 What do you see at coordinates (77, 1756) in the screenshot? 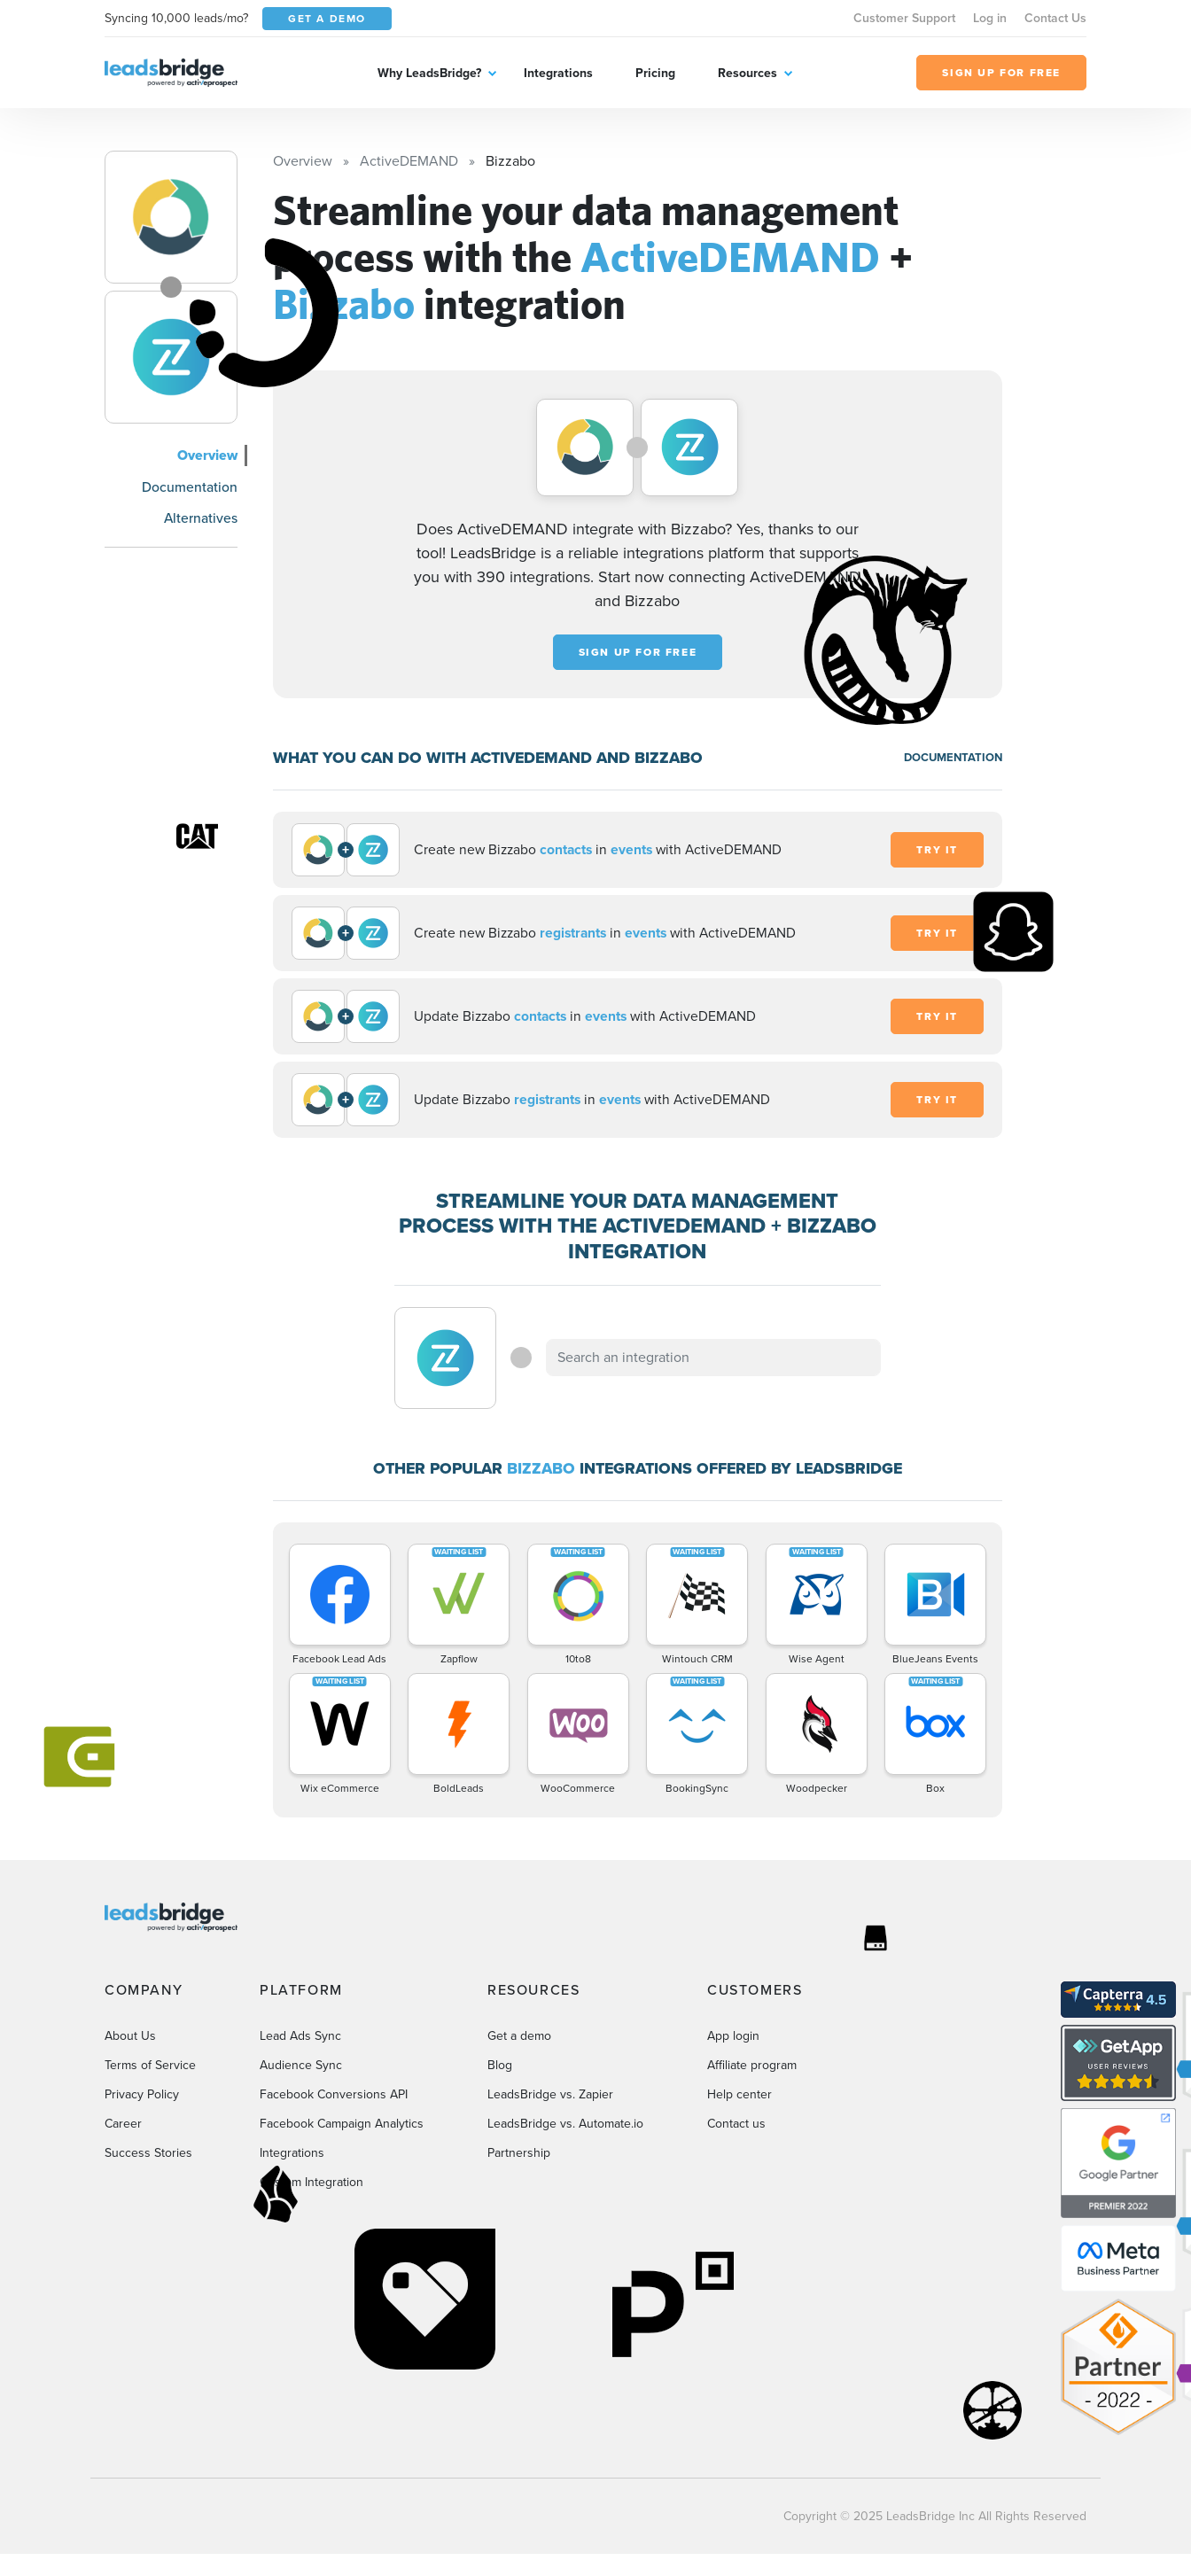
I see `access your wallet or payment methods` at bounding box center [77, 1756].